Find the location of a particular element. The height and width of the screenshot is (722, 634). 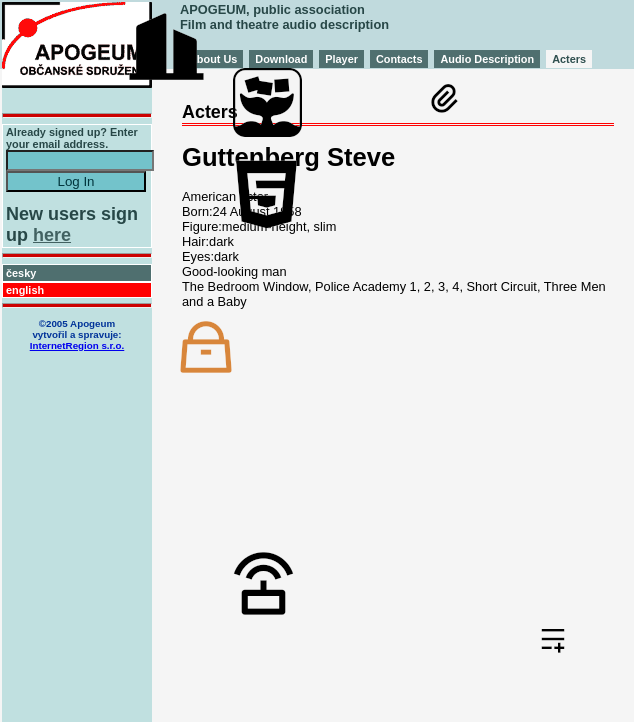

add a new menu item is located at coordinates (553, 639).